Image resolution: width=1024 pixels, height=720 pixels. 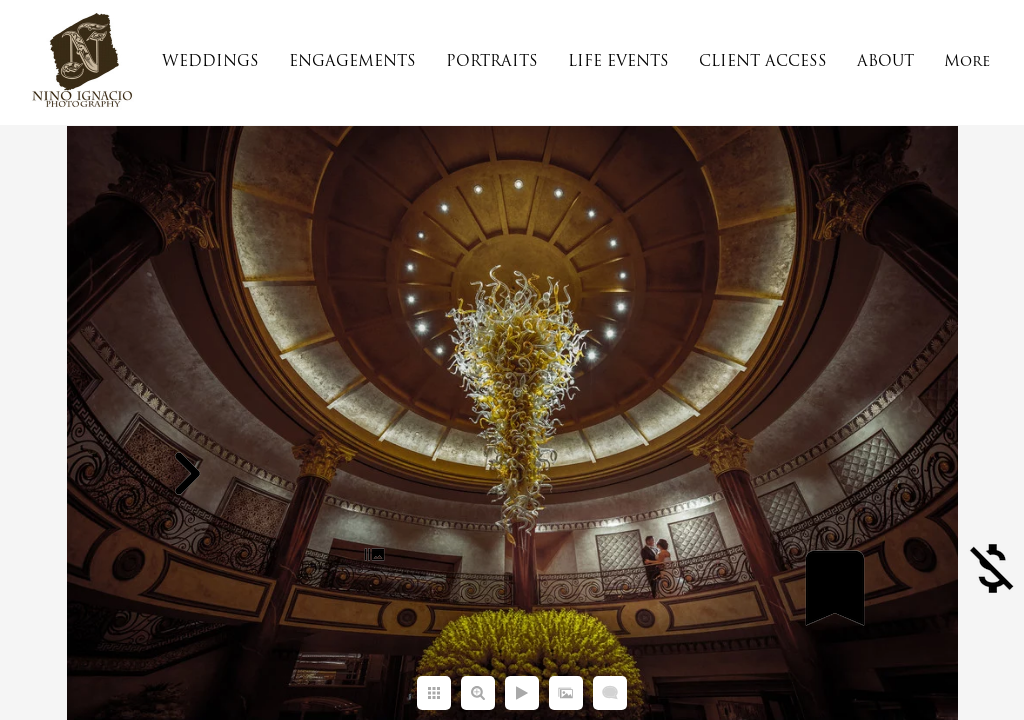 What do you see at coordinates (991, 568) in the screenshot?
I see `indicates no cost or free item` at bounding box center [991, 568].